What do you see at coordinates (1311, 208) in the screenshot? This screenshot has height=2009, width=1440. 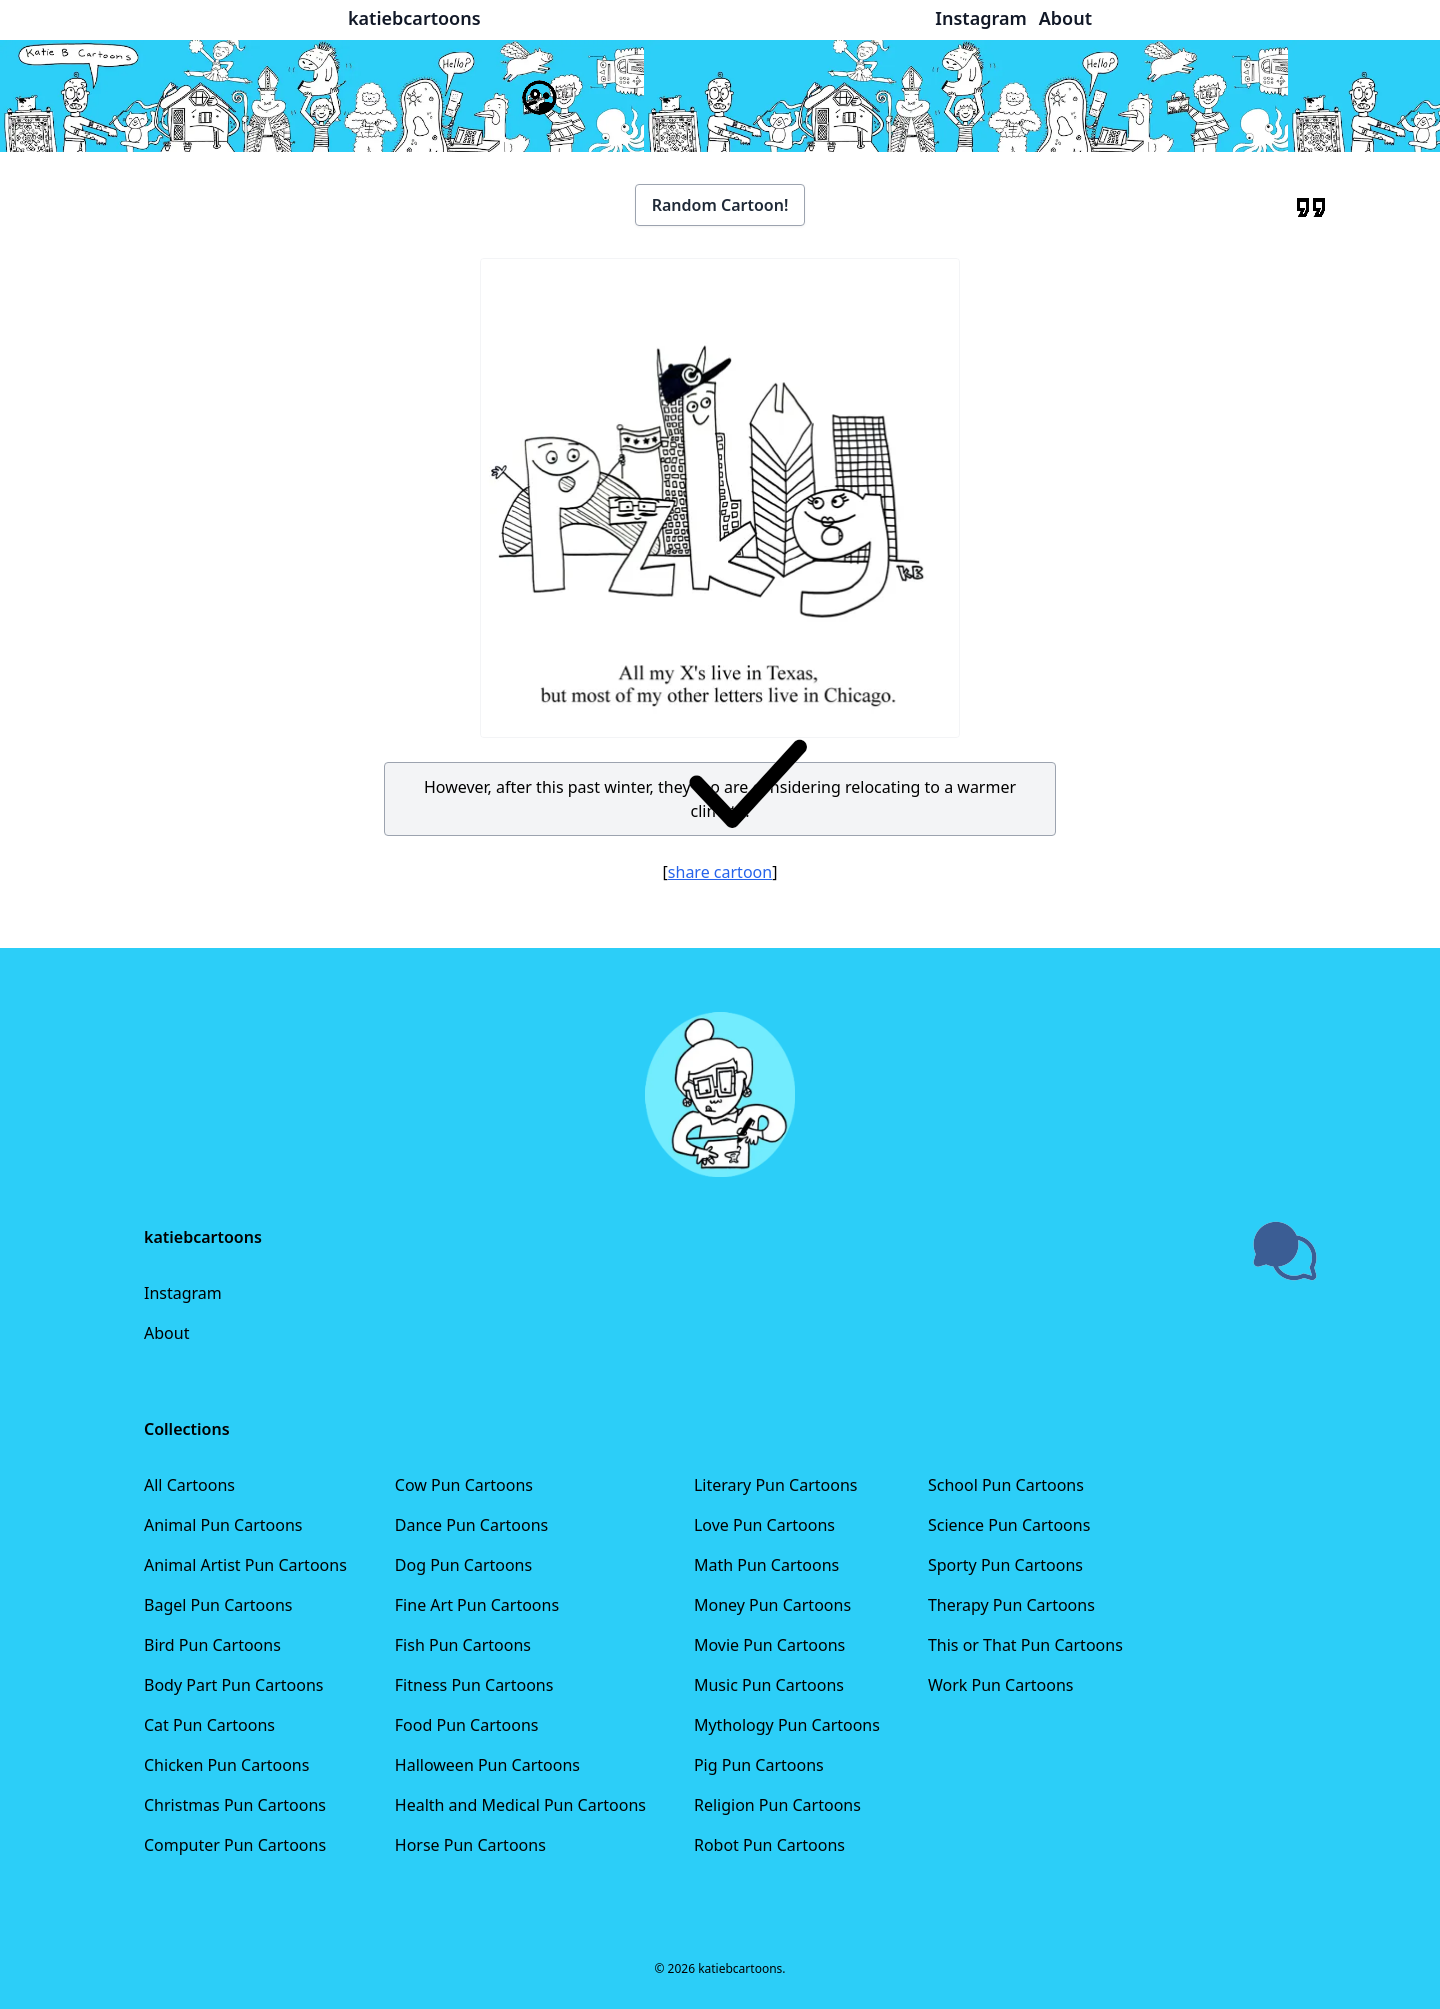 I see `insert a block quote` at bounding box center [1311, 208].